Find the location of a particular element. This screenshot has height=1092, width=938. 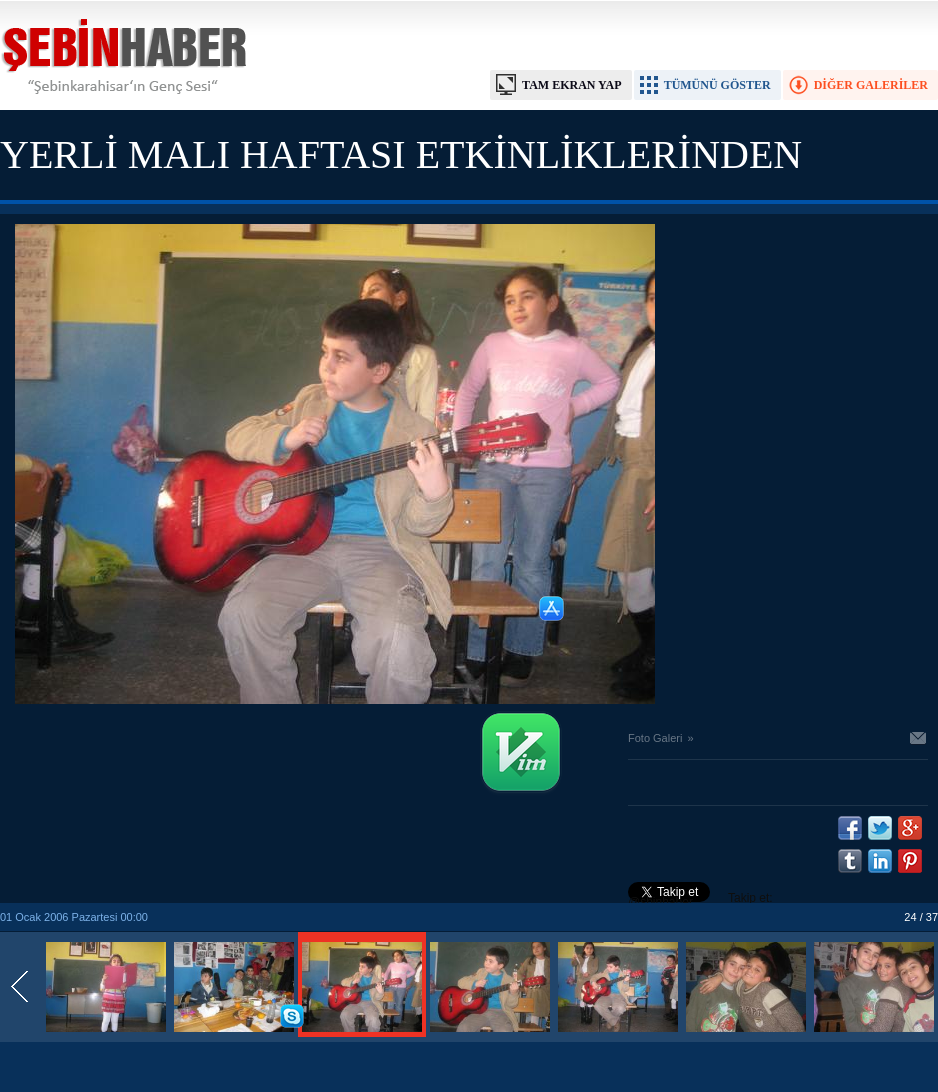

open vim text editor is located at coordinates (521, 752).